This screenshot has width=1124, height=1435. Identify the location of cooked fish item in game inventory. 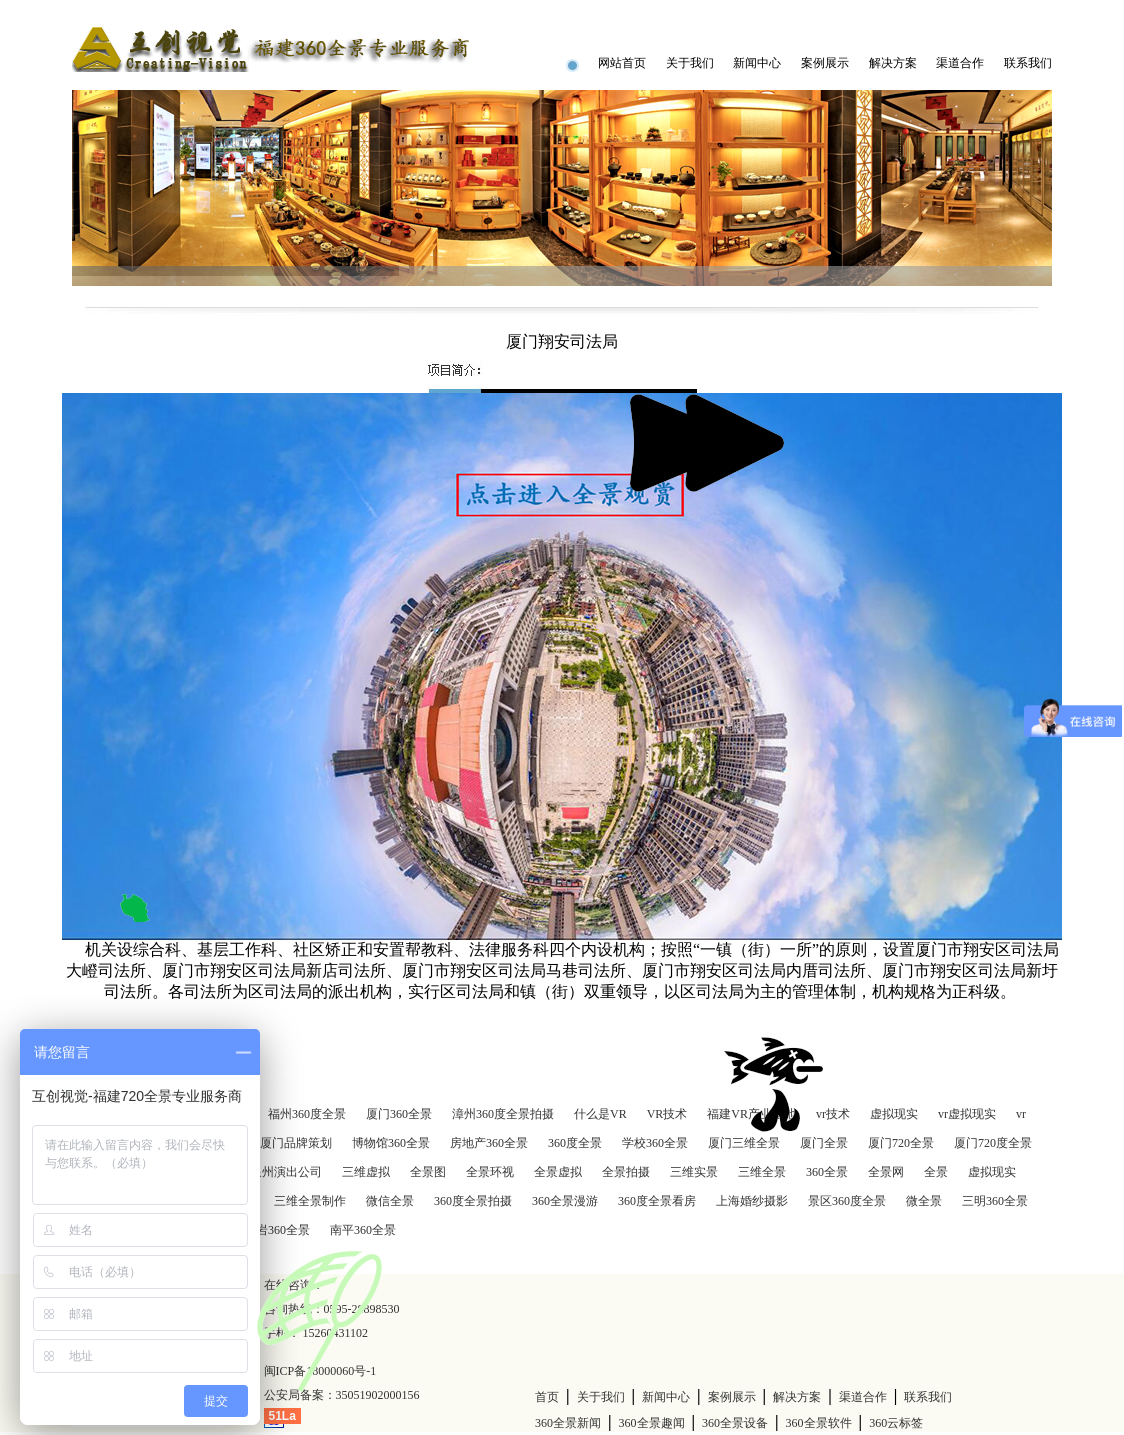
(773, 1084).